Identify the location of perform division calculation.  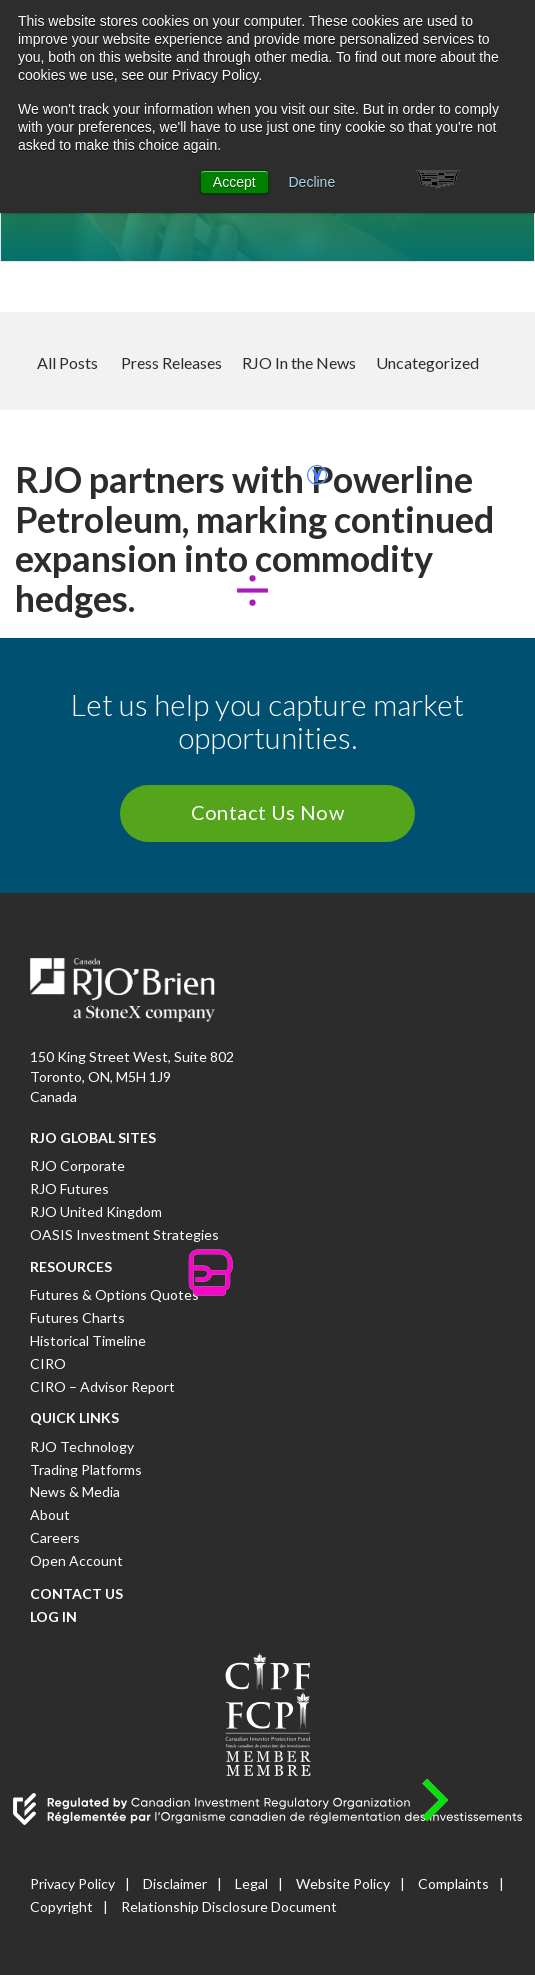
(252, 590).